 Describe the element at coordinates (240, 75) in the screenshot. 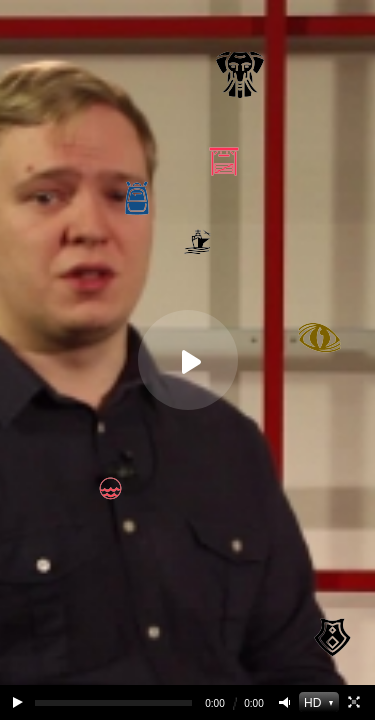

I see `elephant character or avatar icon` at that location.